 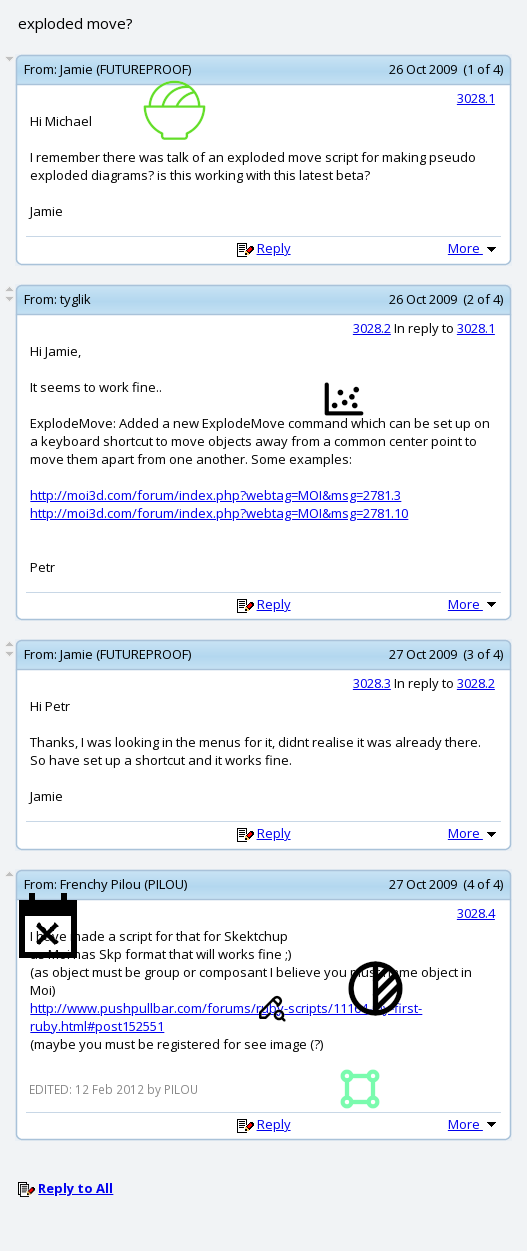 I want to click on adjust screen brightness settings, so click(x=375, y=988).